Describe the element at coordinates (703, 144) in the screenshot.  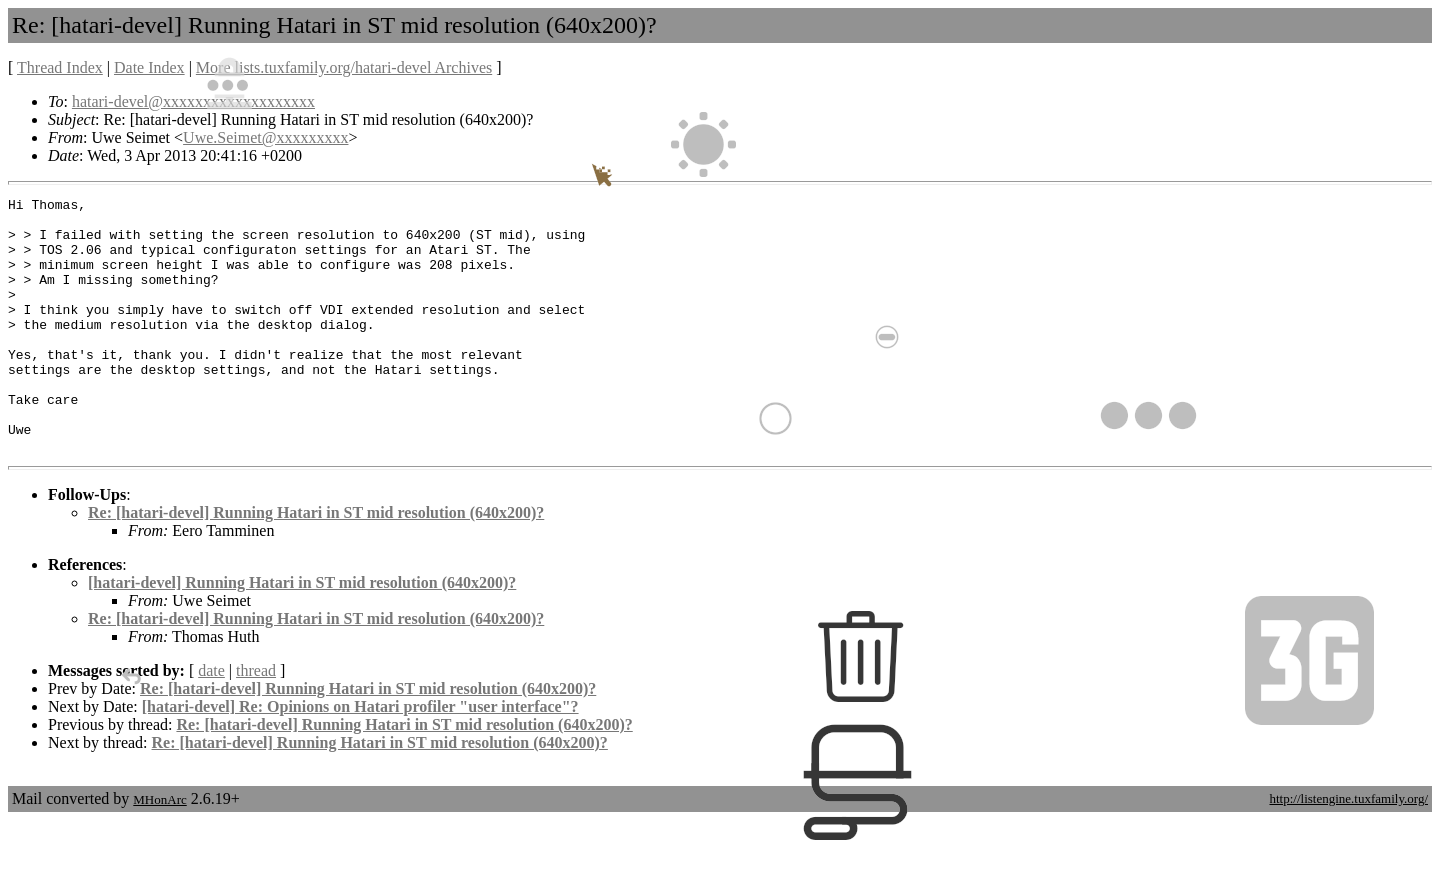
I see `indicates clear, sunny weather conditions` at that location.